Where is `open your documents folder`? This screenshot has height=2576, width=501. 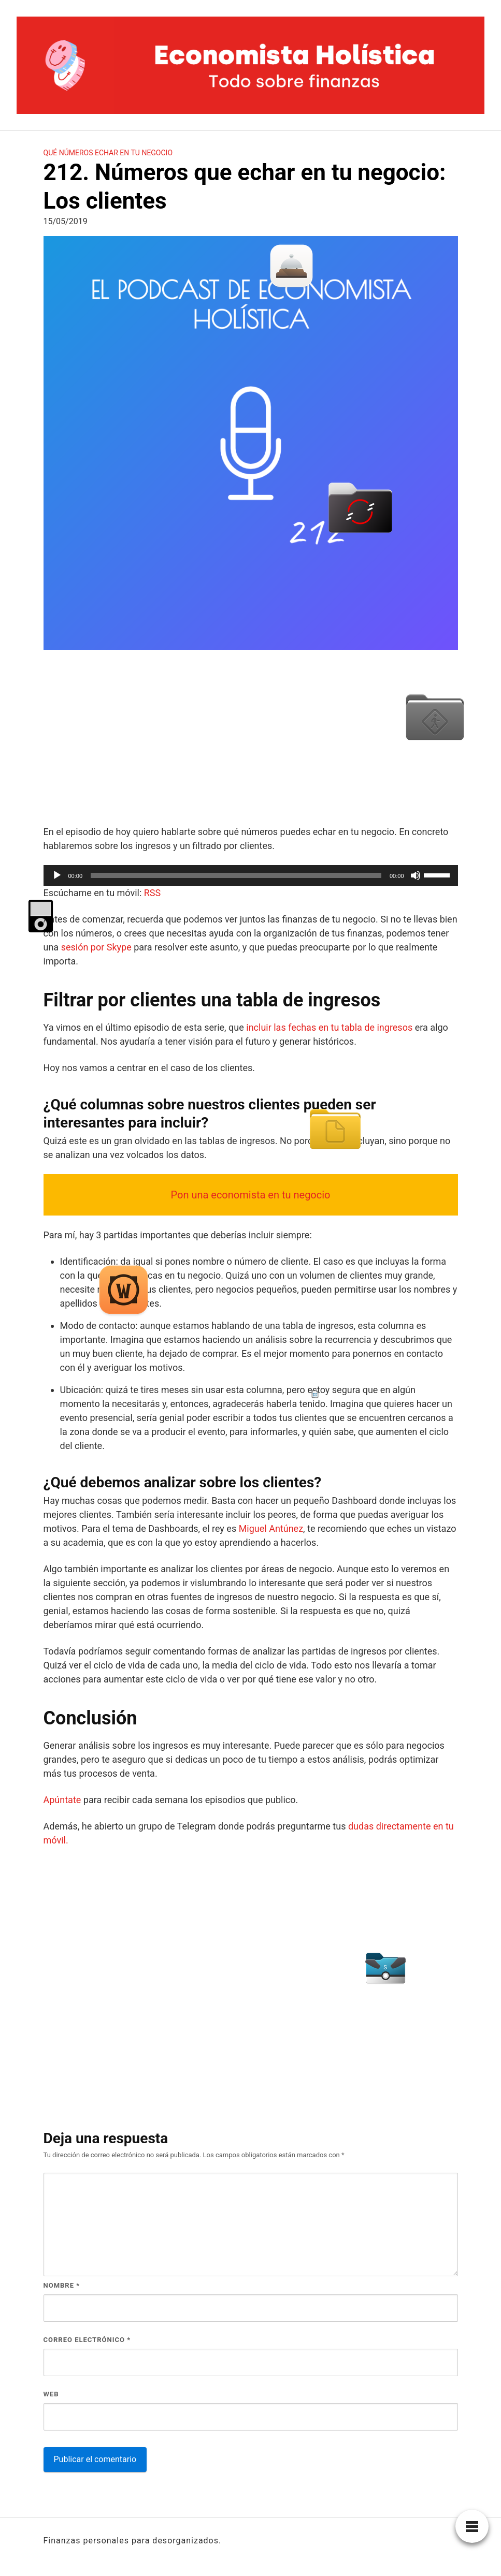
open your documents folder is located at coordinates (335, 1129).